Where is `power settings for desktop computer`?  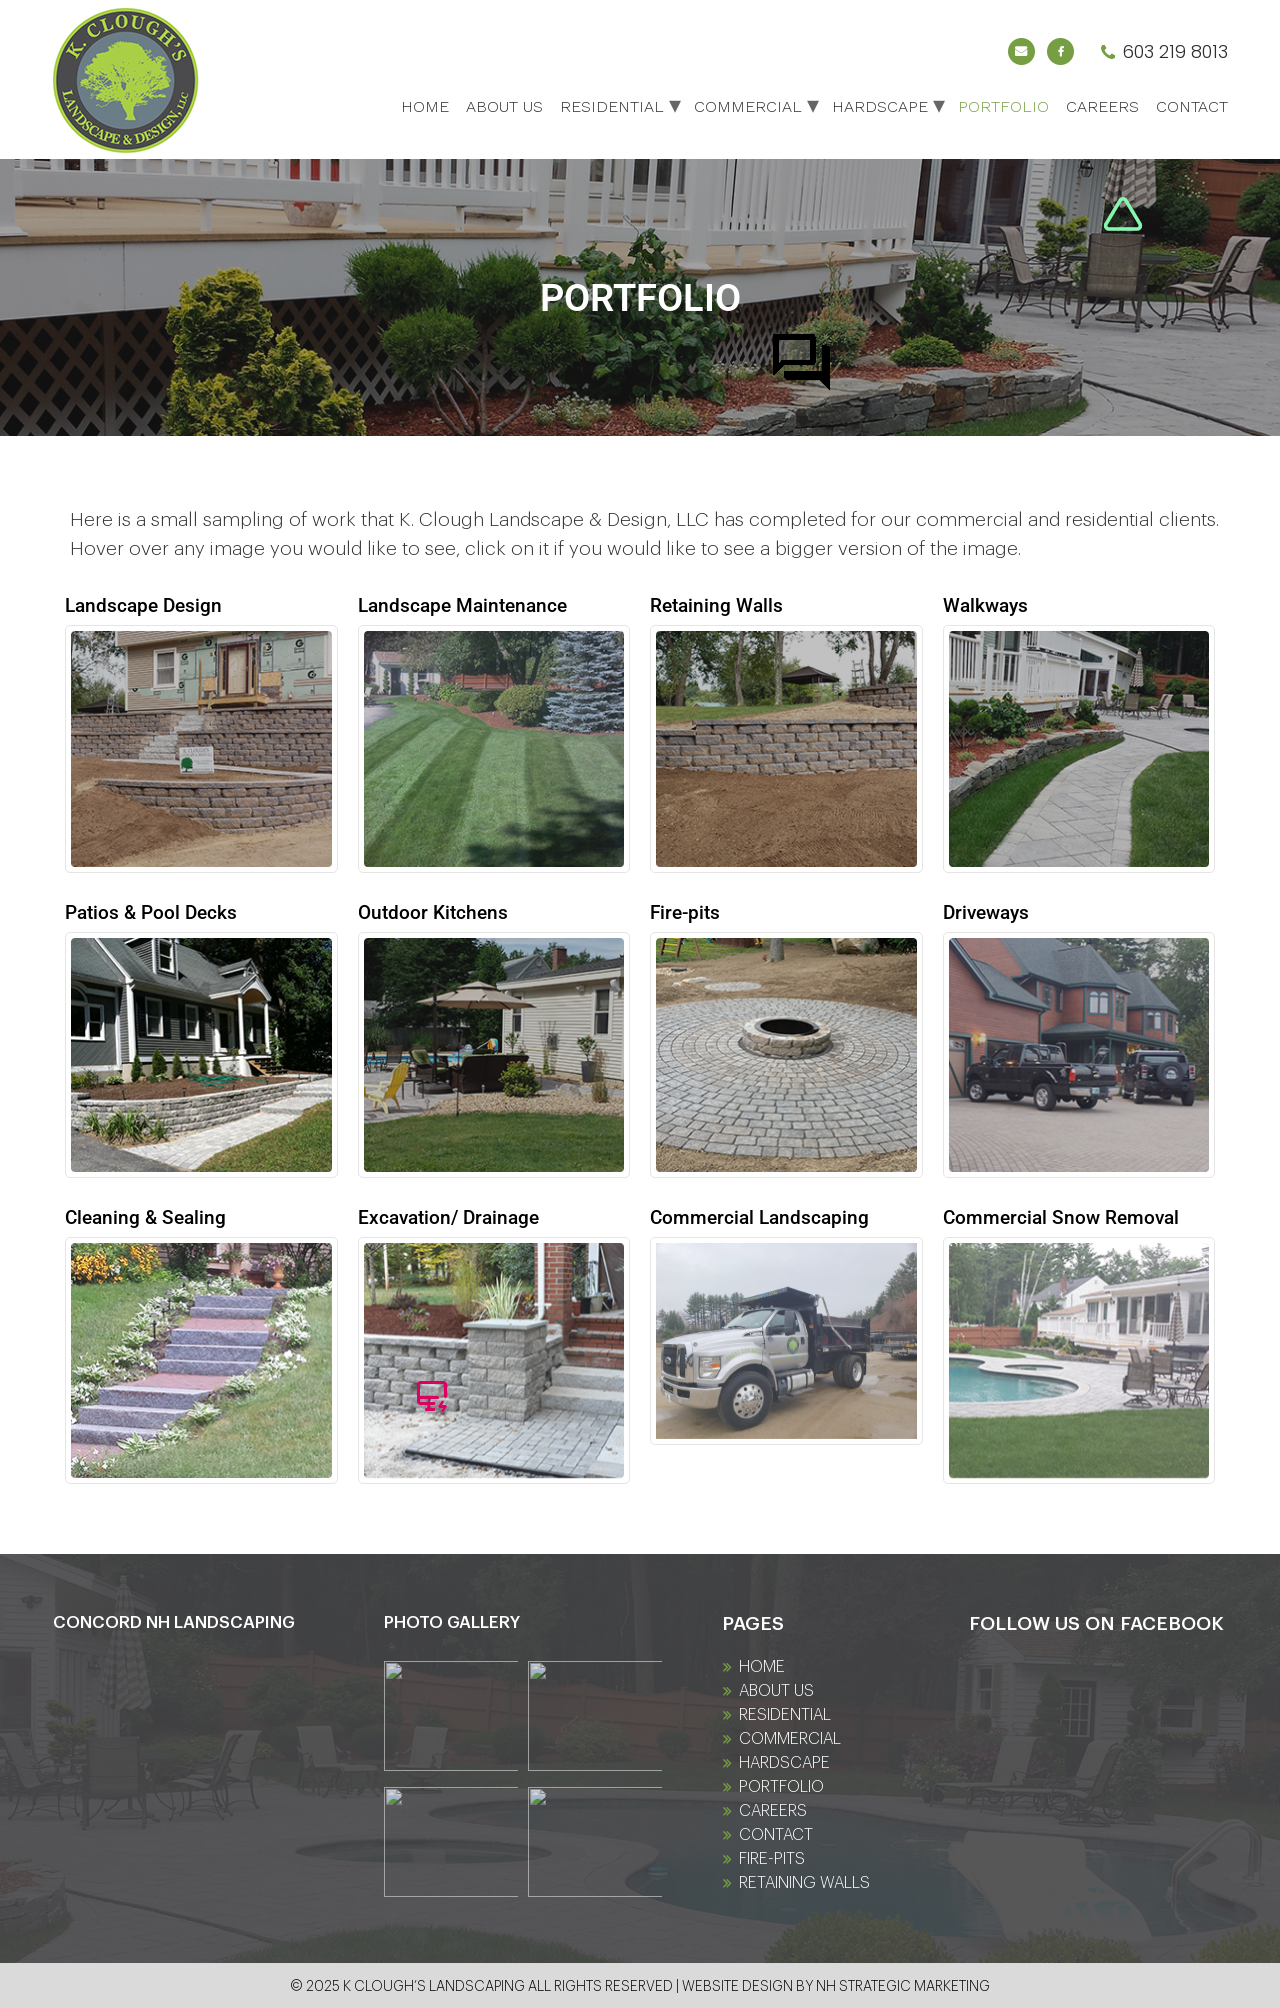 power settings for desktop computer is located at coordinates (432, 1396).